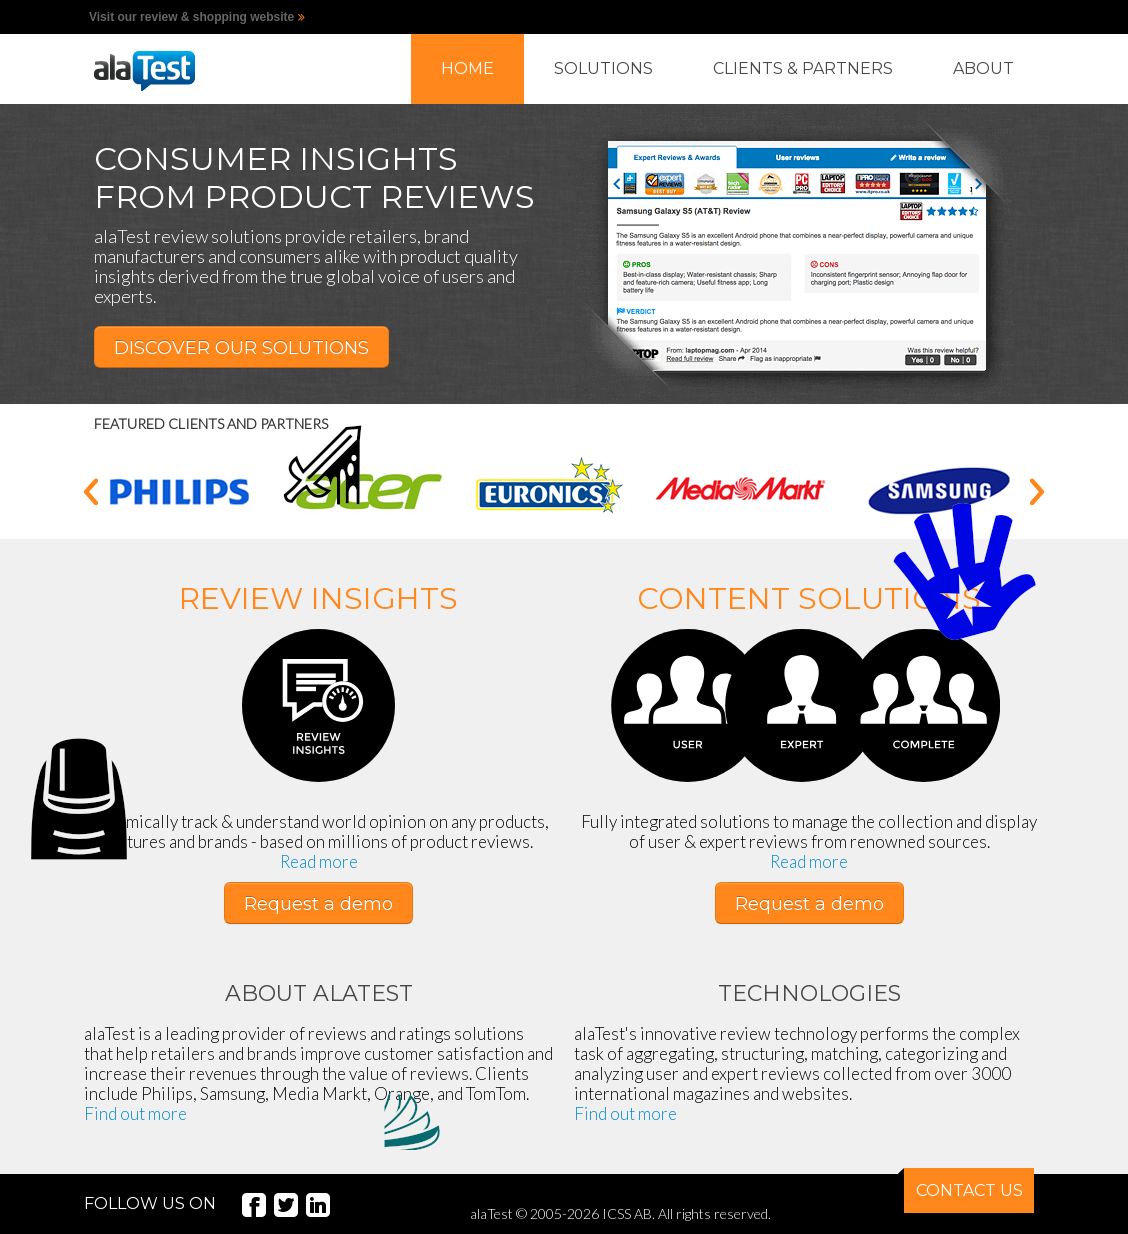 This screenshot has height=1234, width=1128. What do you see at coordinates (79, 799) in the screenshot?
I see `select nail art or manicure options` at bounding box center [79, 799].